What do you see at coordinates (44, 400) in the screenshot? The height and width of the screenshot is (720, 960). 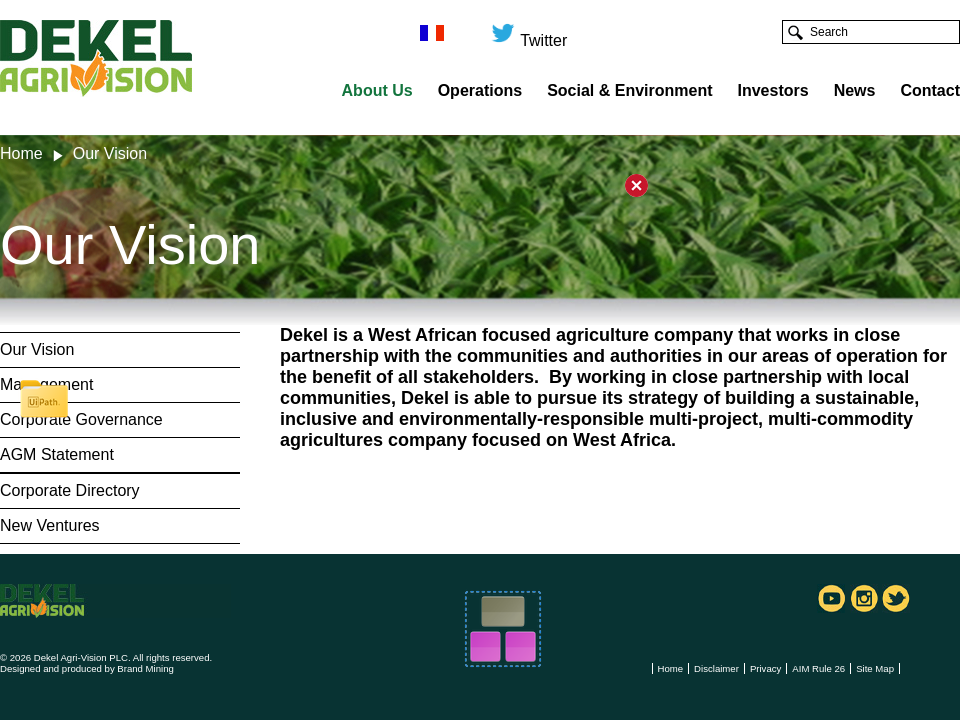 I see `open folder containing UiPath automation projects` at bounding box center [44, 400].